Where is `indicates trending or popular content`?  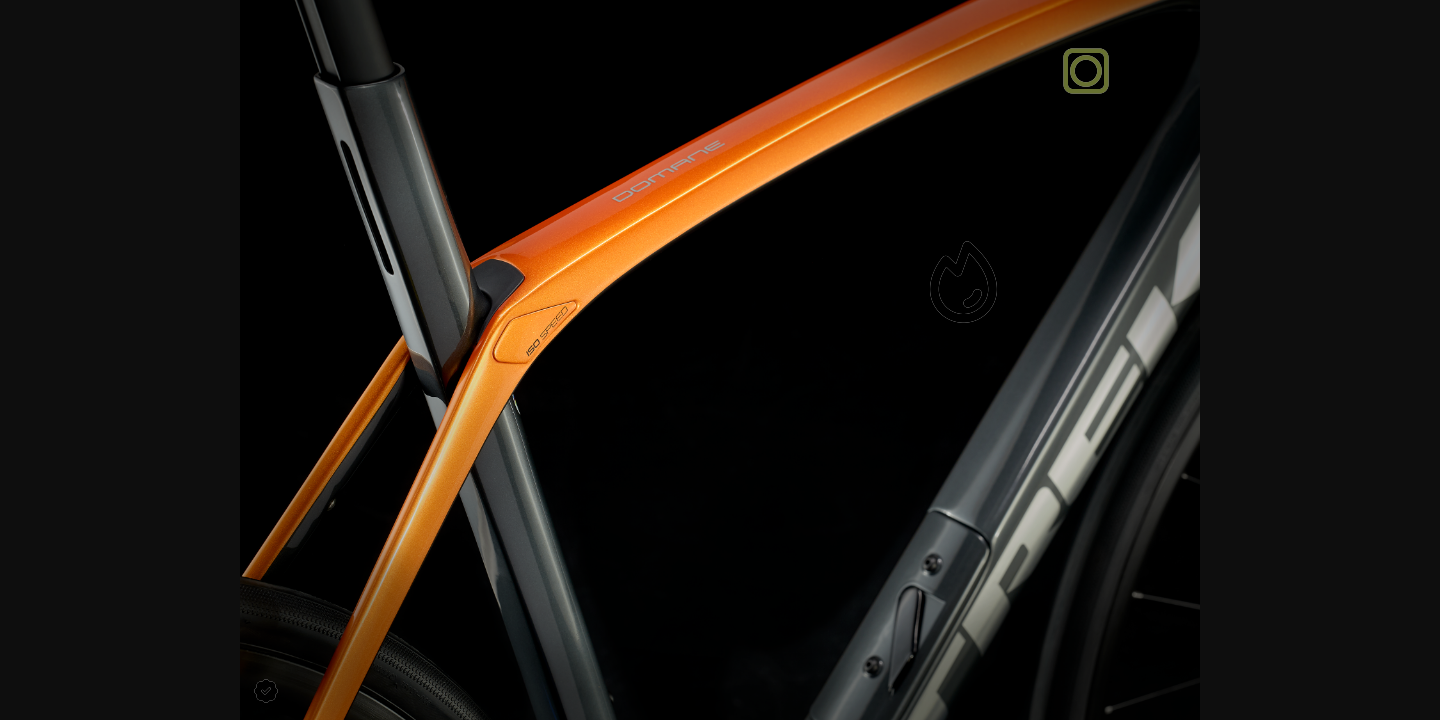 indicates trending or popular content is located at coordinates (963, 283).